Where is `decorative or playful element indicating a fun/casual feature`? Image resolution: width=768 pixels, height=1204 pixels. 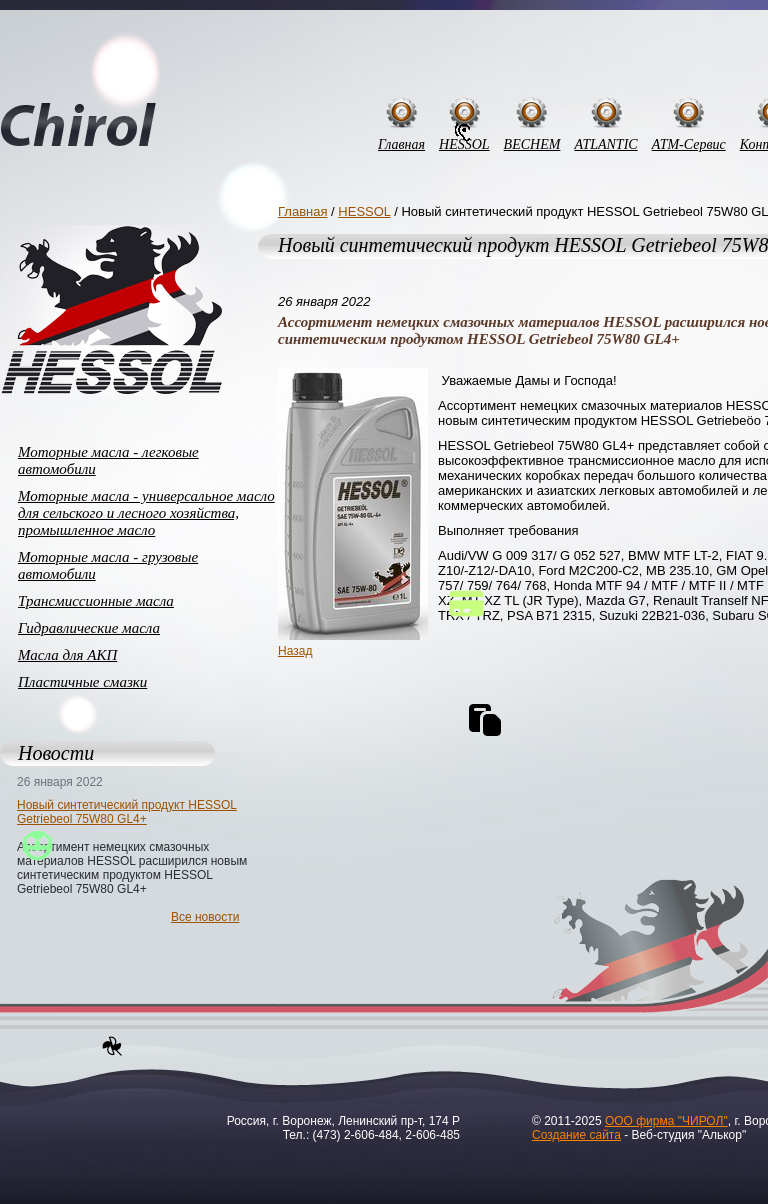
decorative or playful element indicating a fun/casual feature is located at coordinates (112, 1046).